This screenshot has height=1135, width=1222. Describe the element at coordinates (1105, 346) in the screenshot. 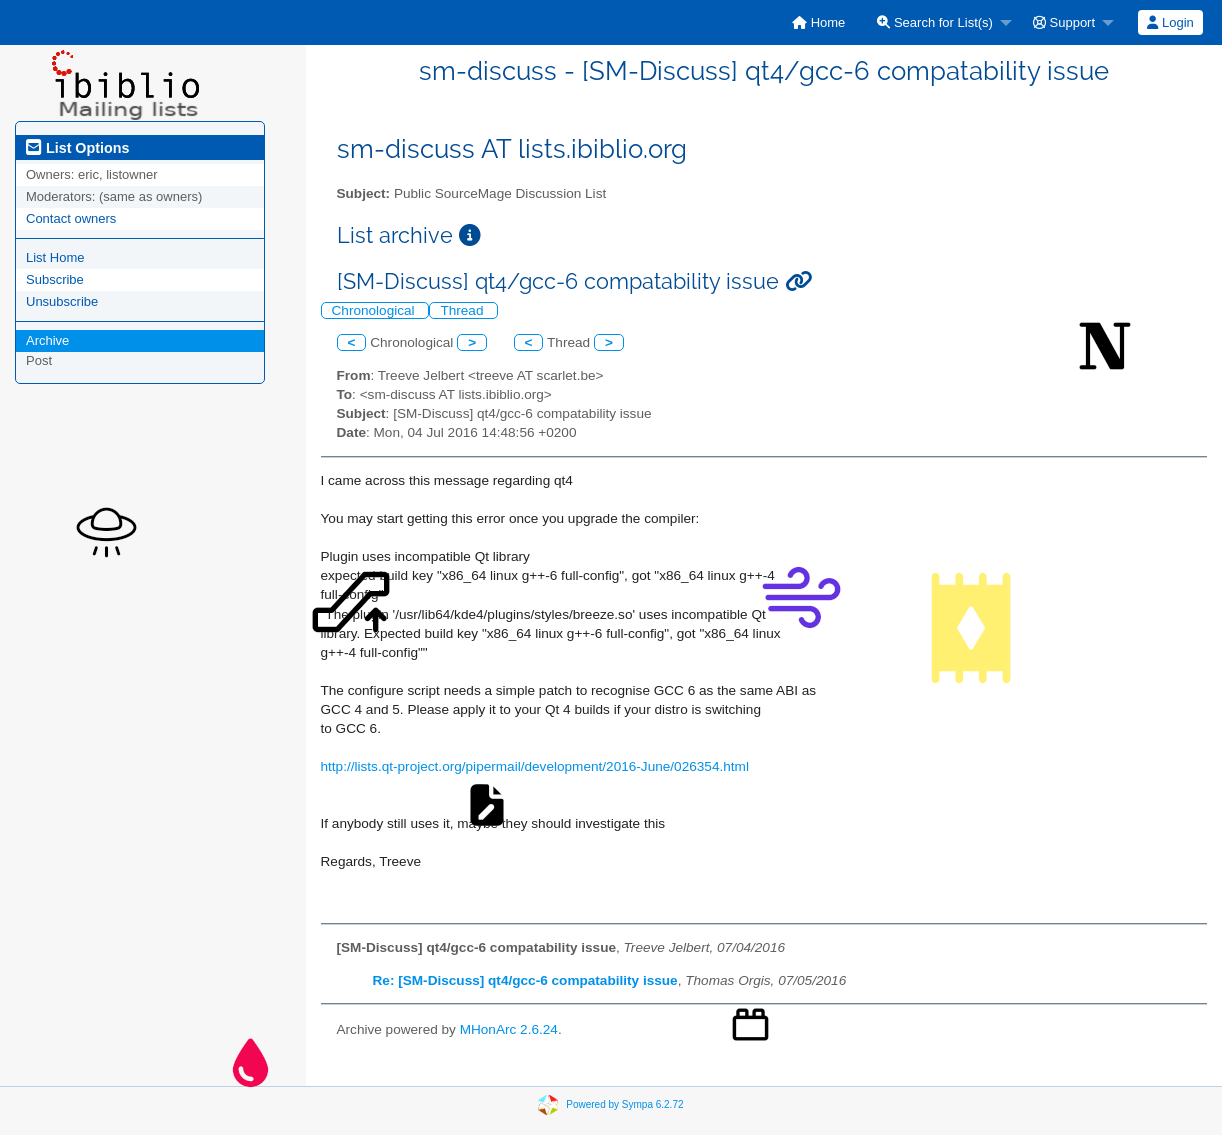

I see `open notion app` at that location.